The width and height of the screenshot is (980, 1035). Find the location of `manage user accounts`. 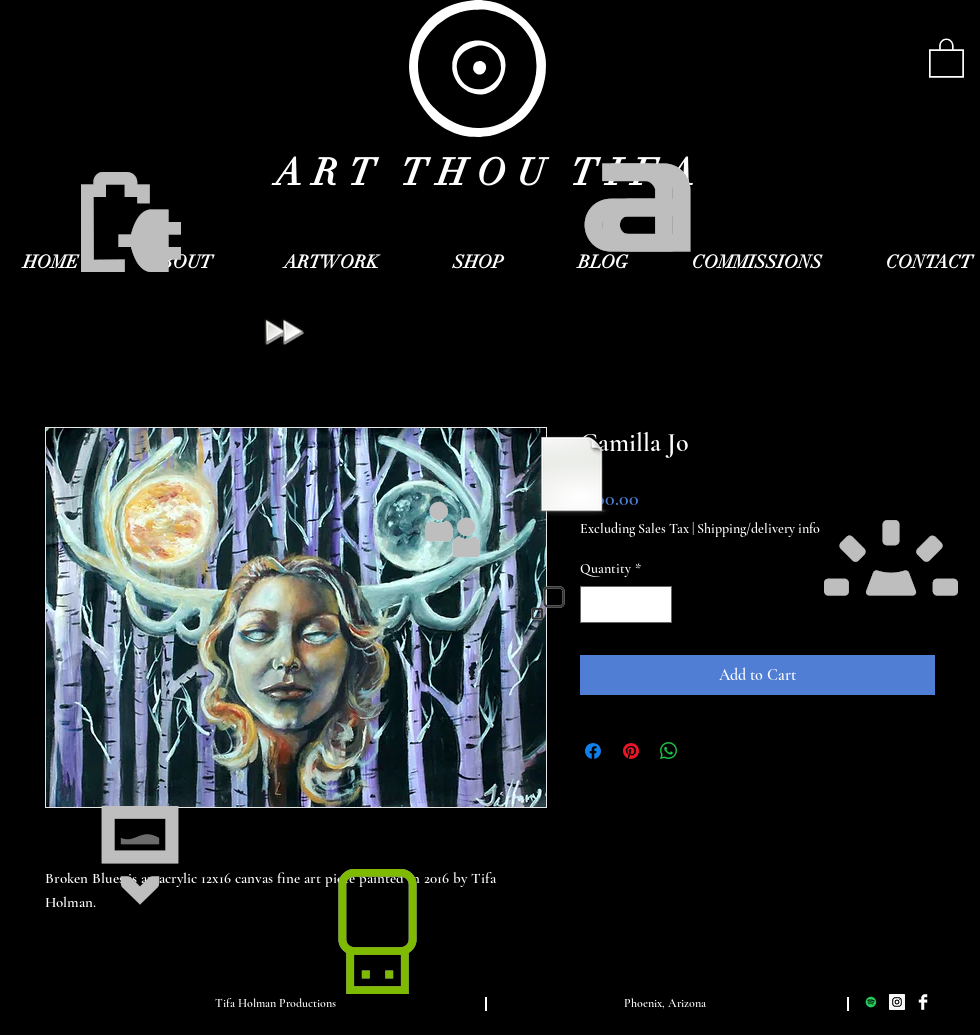

manage user accounts is located at coordinates (452, 529).